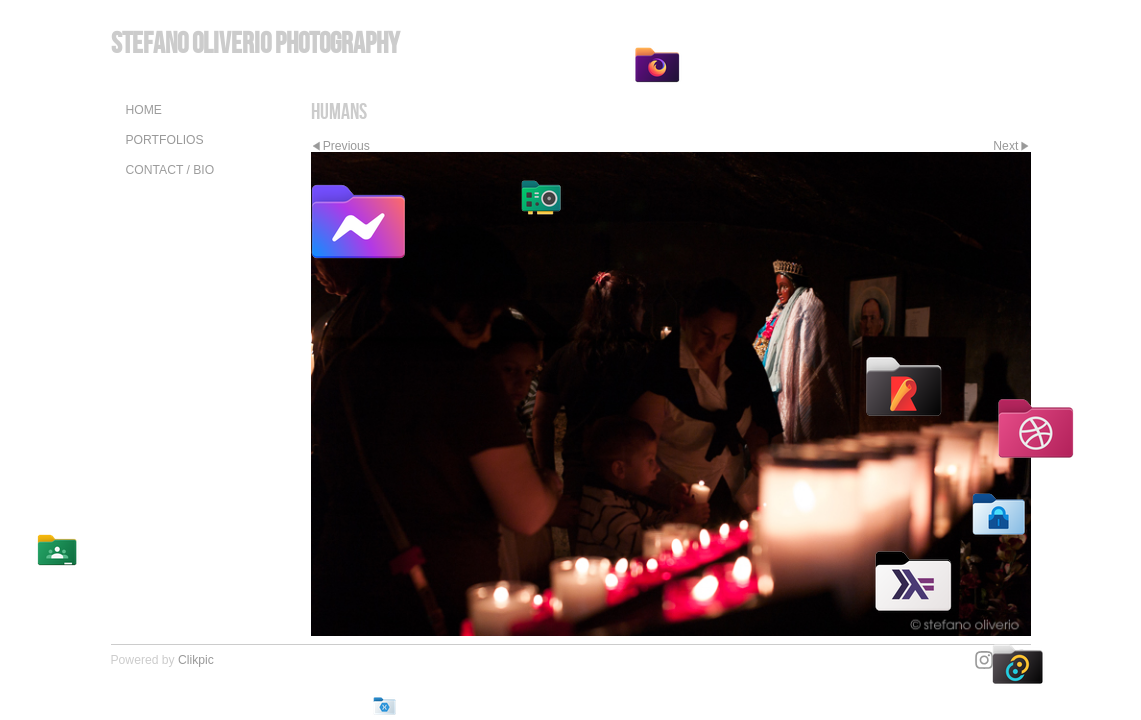 The width and height of the screenshot is (1141, 720). Describe the element at coordinates (903, 388) in the screenshot. I see `open rollup.js project folder` at that location.